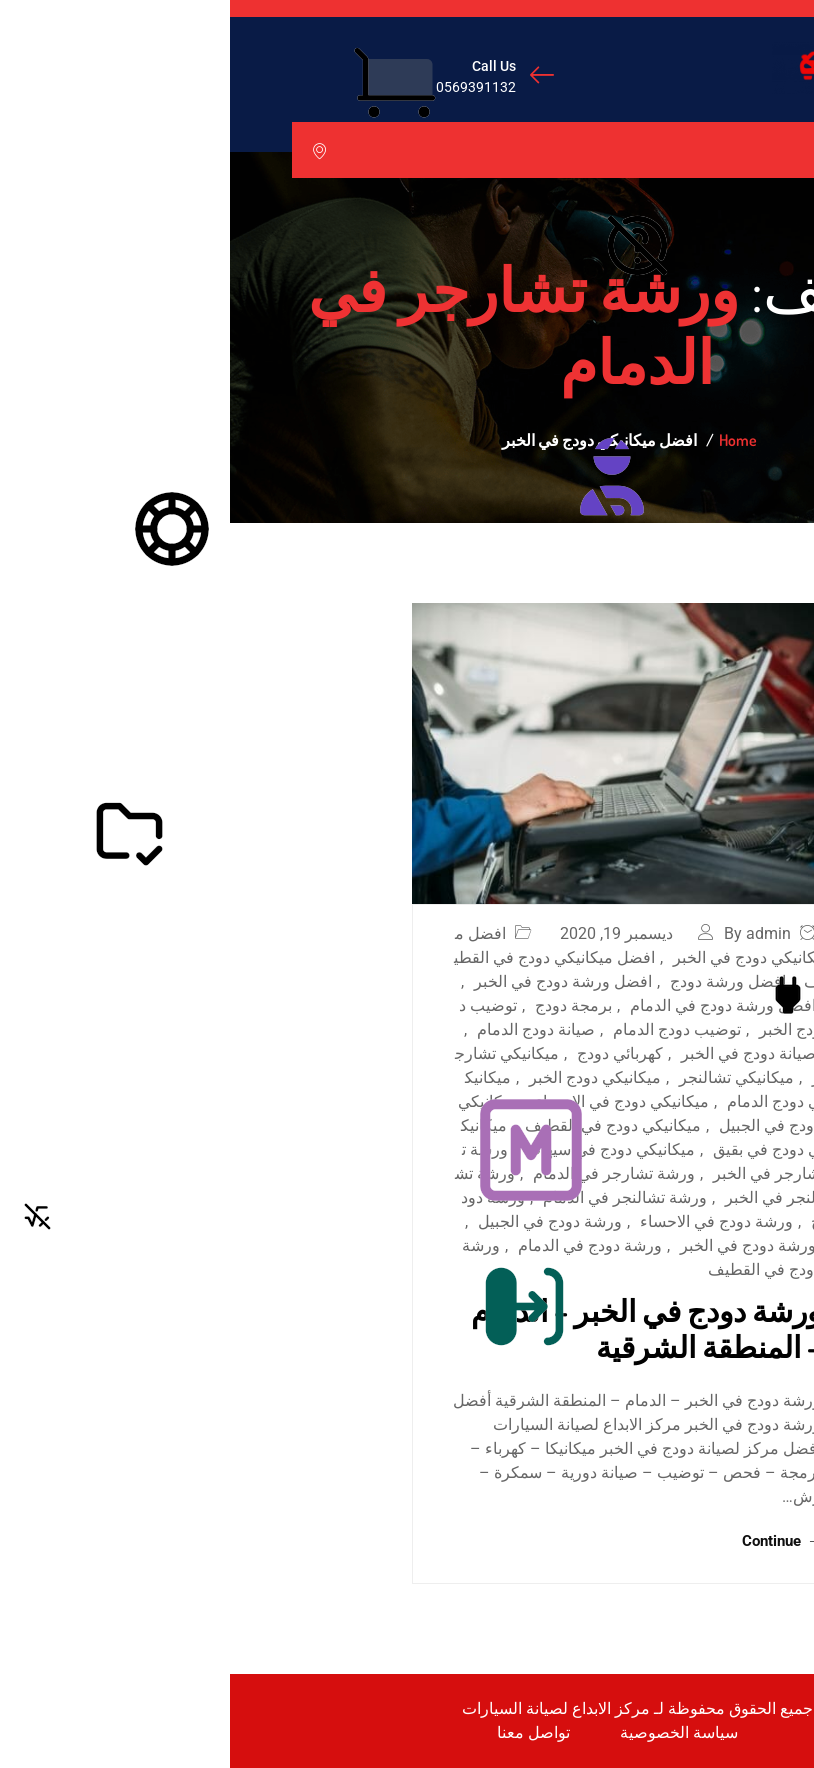  What do you see at coordinates (393, 78) in the screenshot?
I see `view your shopping cart` at bounding box center [393, 78].